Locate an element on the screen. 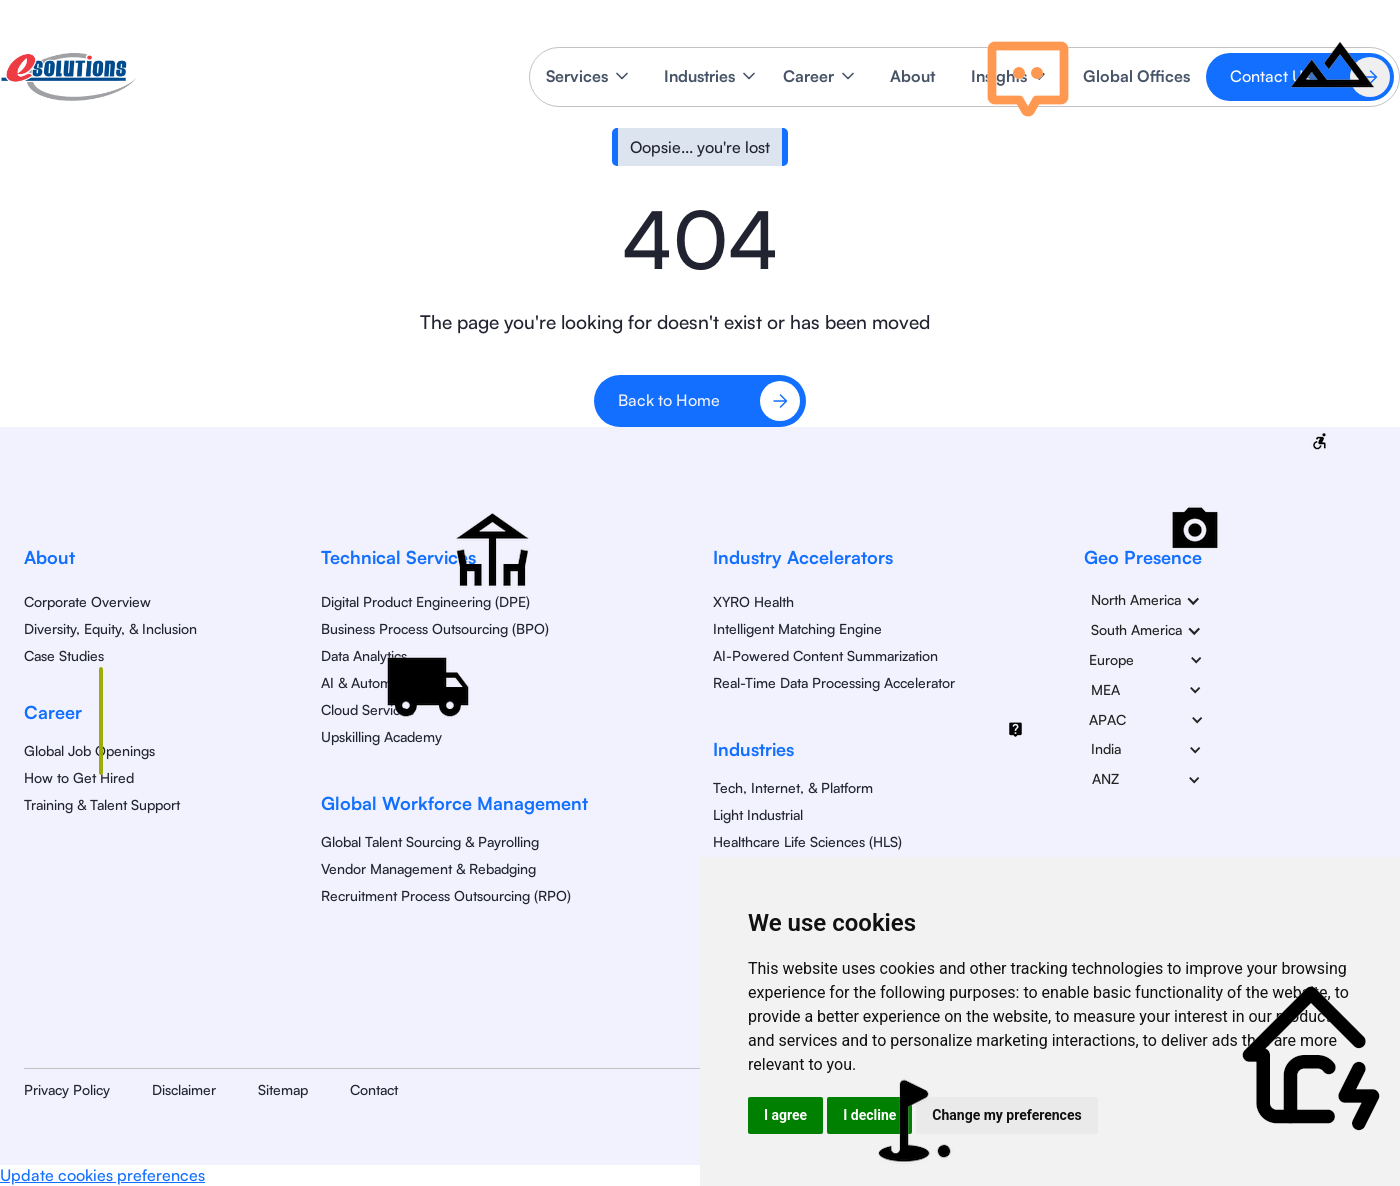 This screenshot has height=1186, width=1400. take a photo is located at coordinates (1195, 530).